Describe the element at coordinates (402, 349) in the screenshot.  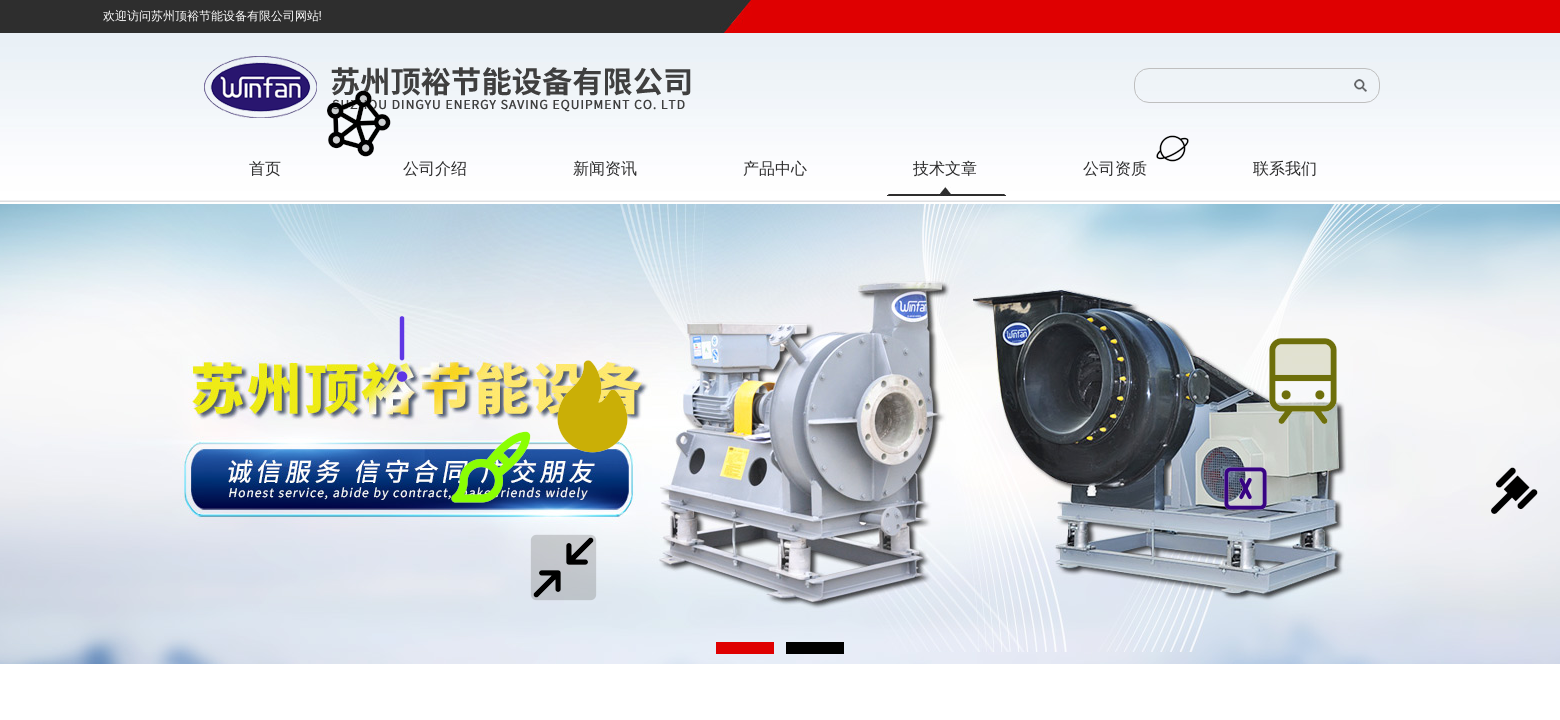
I see `indicates a warning or alert requiring attention` at that location.